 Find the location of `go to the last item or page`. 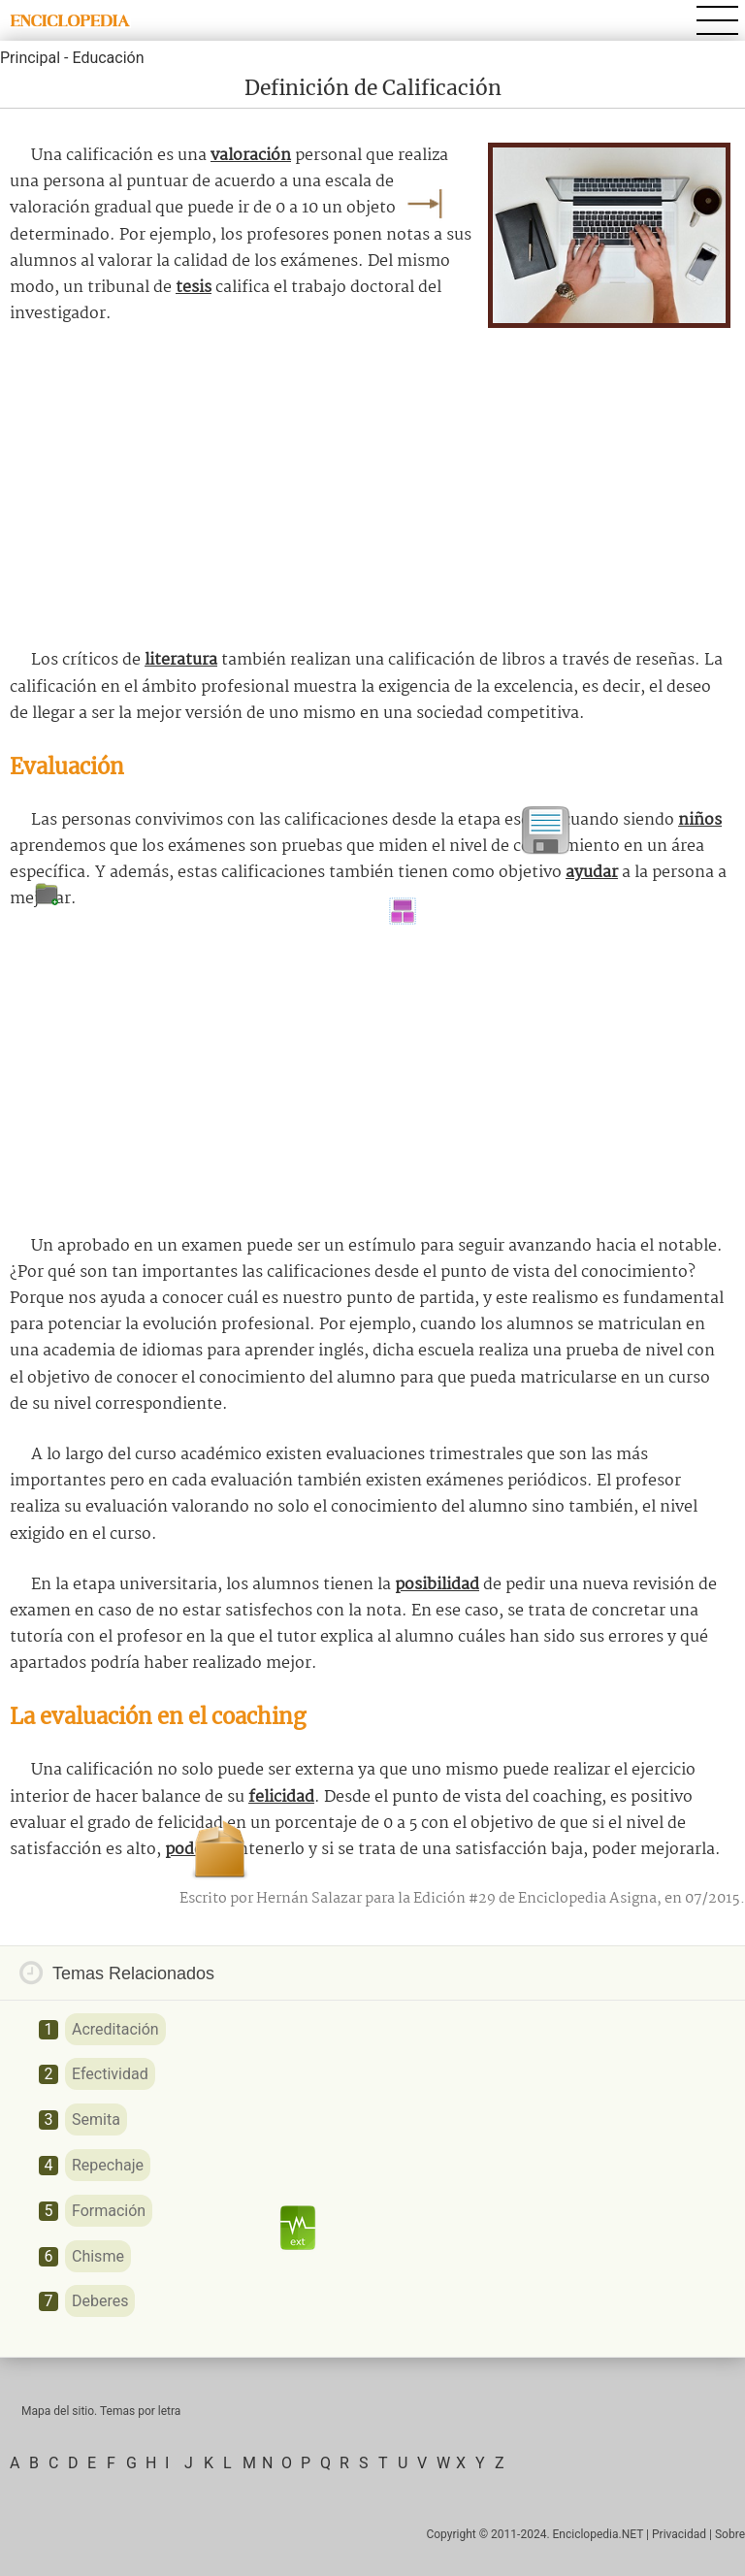

go to the last item or page is located at coordinates (425, 204).